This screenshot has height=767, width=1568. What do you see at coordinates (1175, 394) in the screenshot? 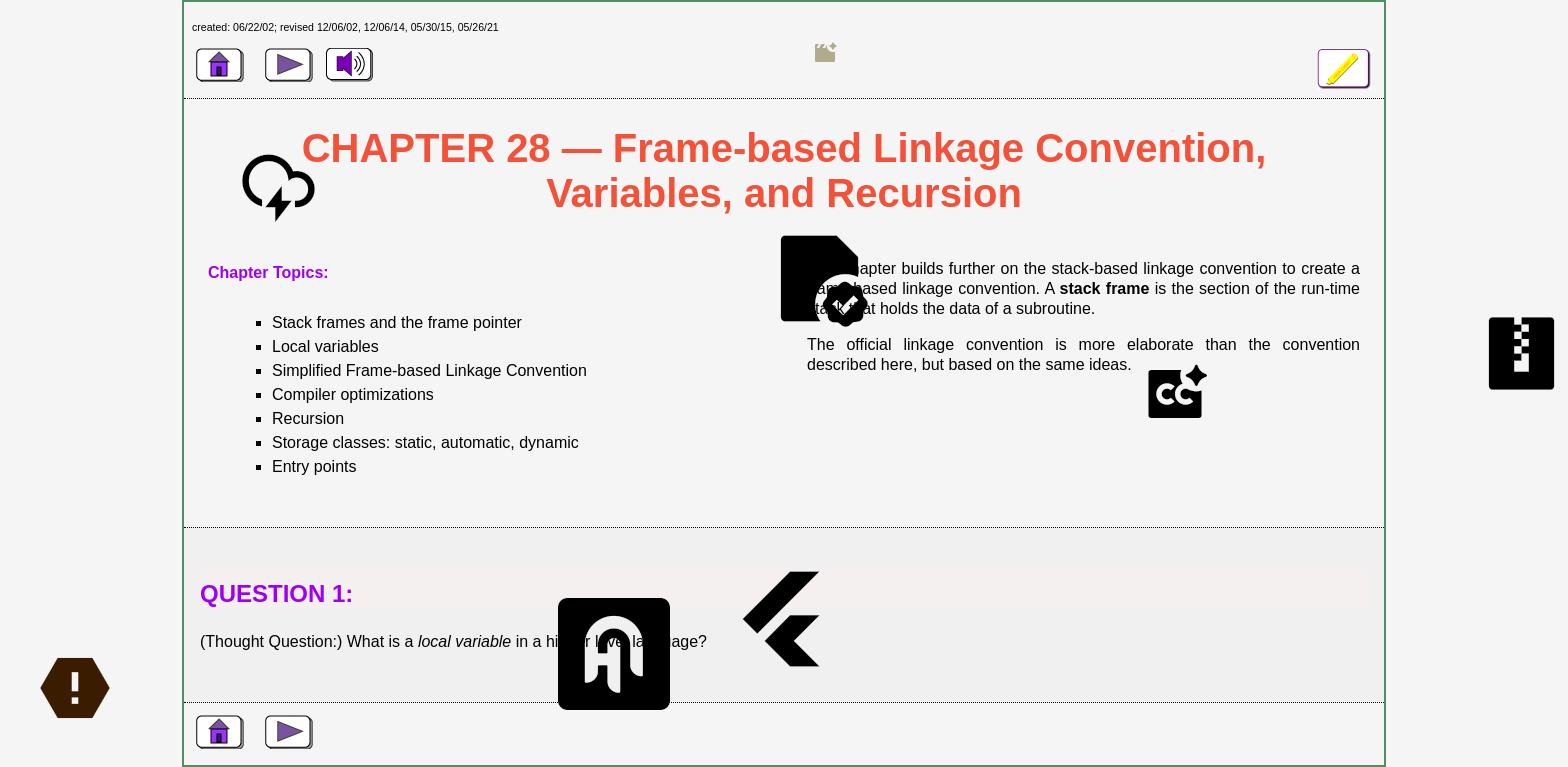
I see `enable AI-generated closed captions` at bounding box center [1175, 394].